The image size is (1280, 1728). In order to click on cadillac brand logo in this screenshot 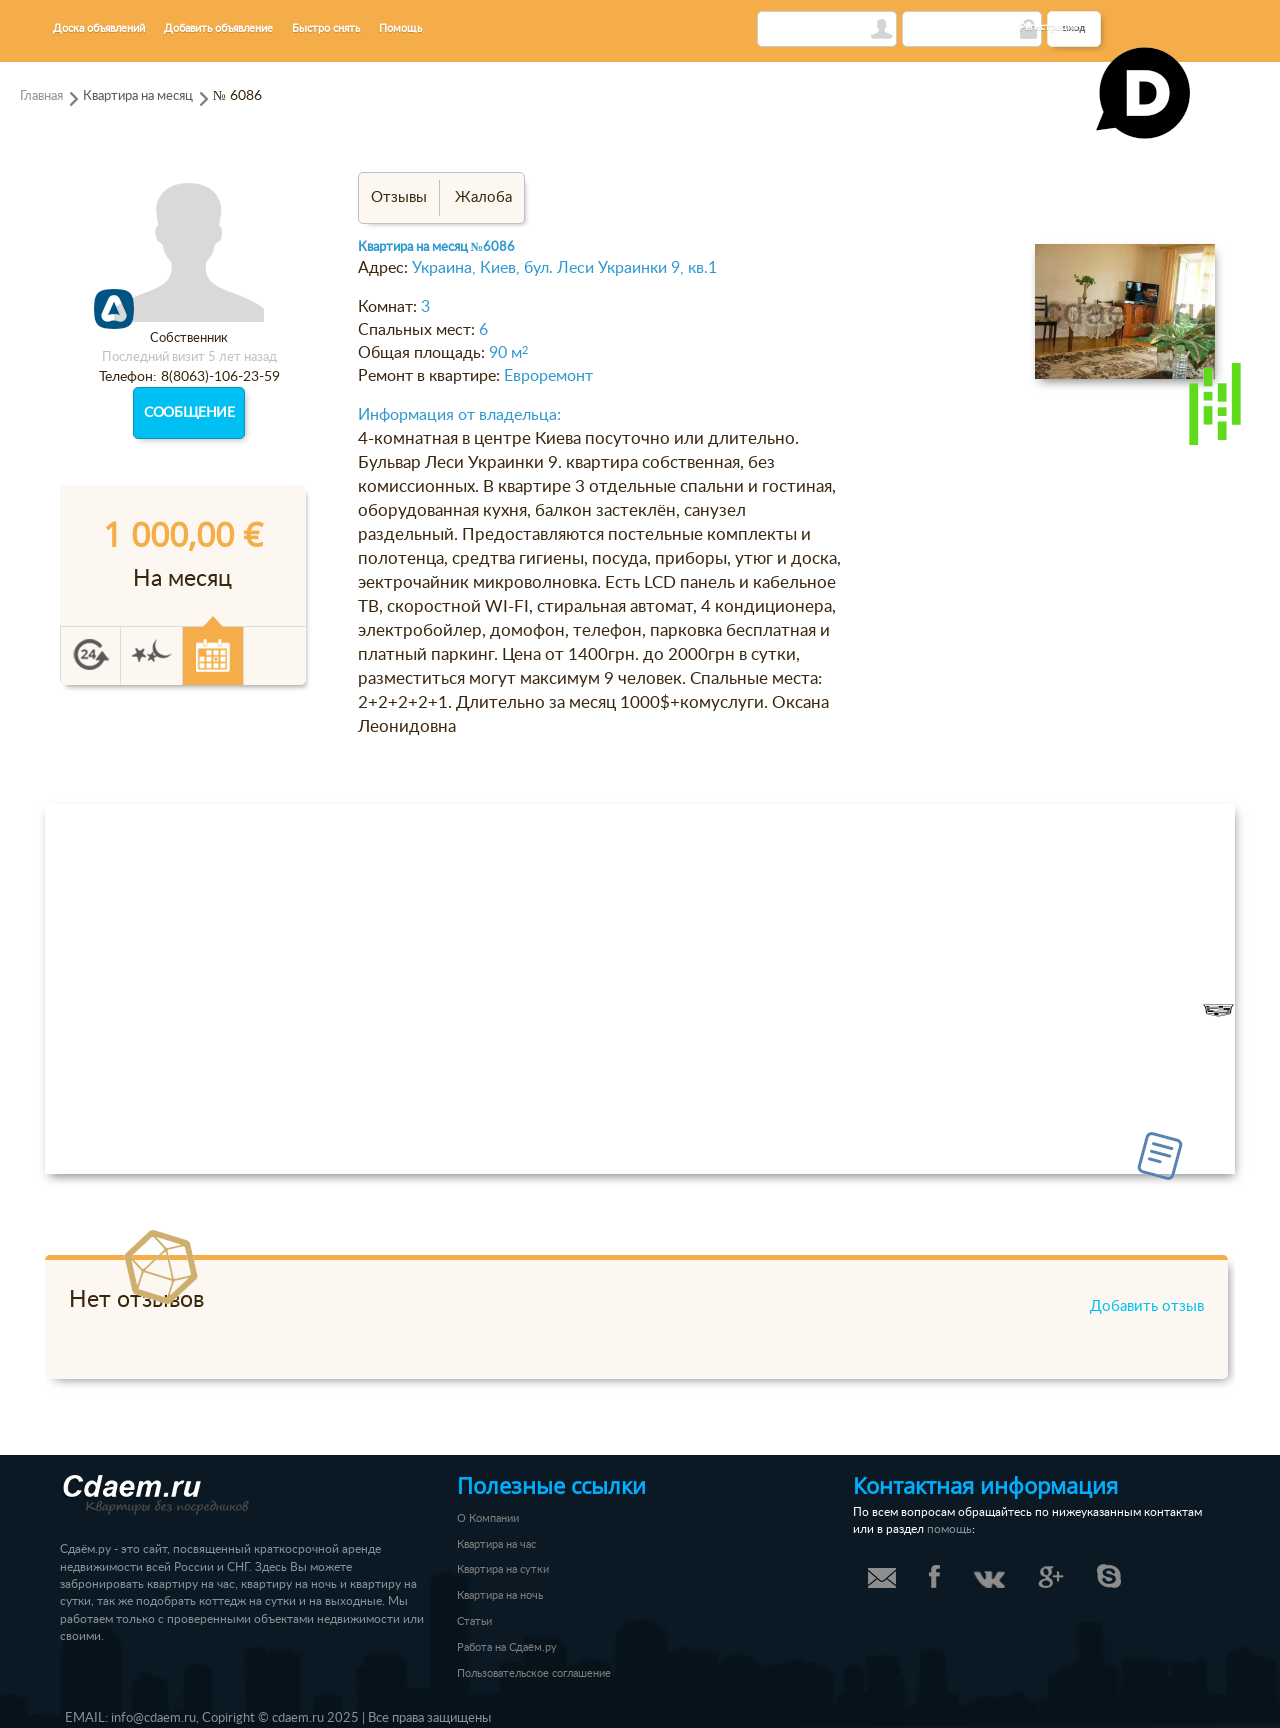, I will do `click(1218, 1010)`.